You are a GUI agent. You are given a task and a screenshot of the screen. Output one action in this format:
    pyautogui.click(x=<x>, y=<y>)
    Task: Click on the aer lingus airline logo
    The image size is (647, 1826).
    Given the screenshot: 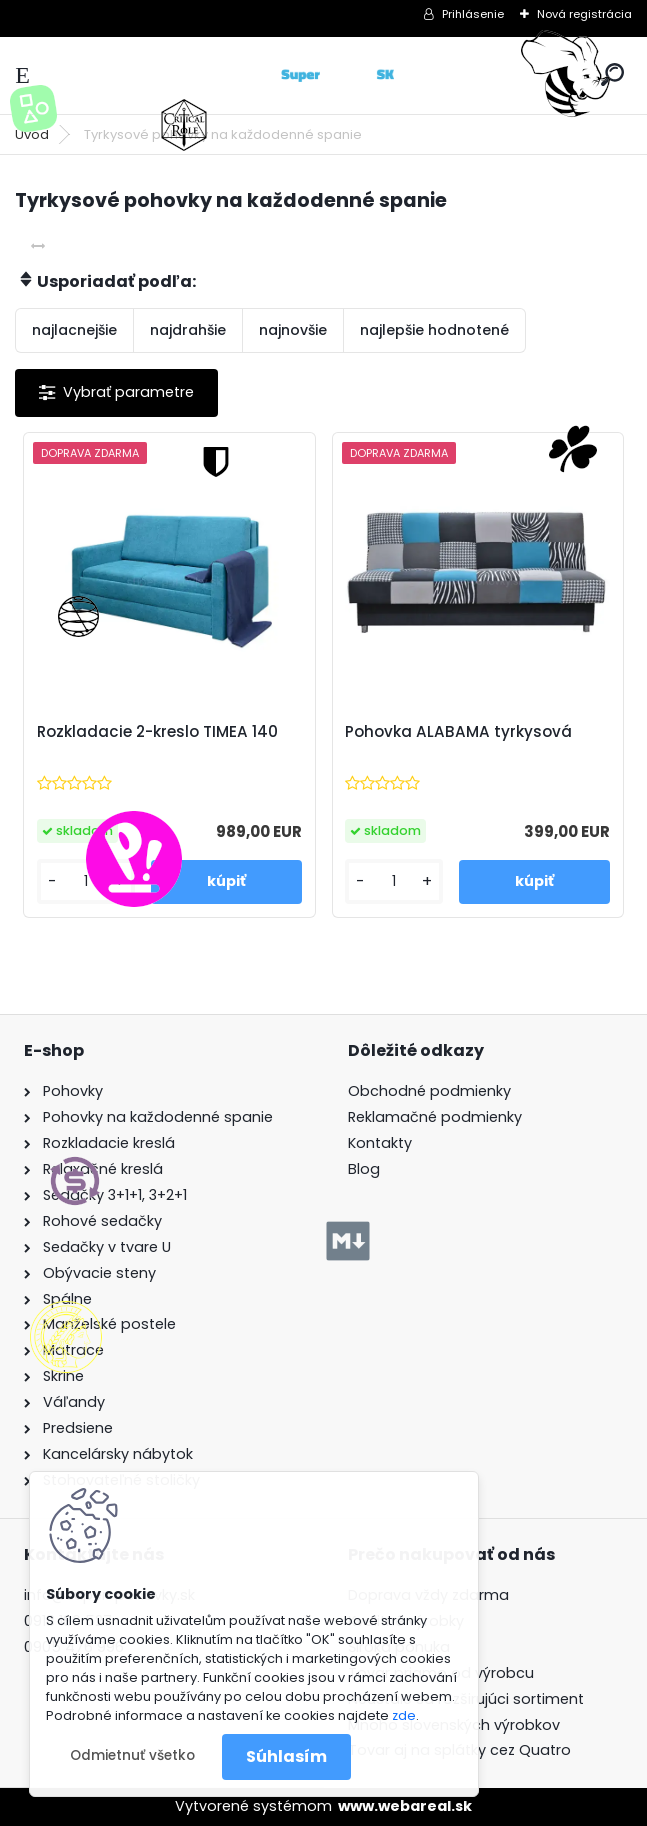 What is the action you would take?
    pyautogui.click(x=573, y=449)
    